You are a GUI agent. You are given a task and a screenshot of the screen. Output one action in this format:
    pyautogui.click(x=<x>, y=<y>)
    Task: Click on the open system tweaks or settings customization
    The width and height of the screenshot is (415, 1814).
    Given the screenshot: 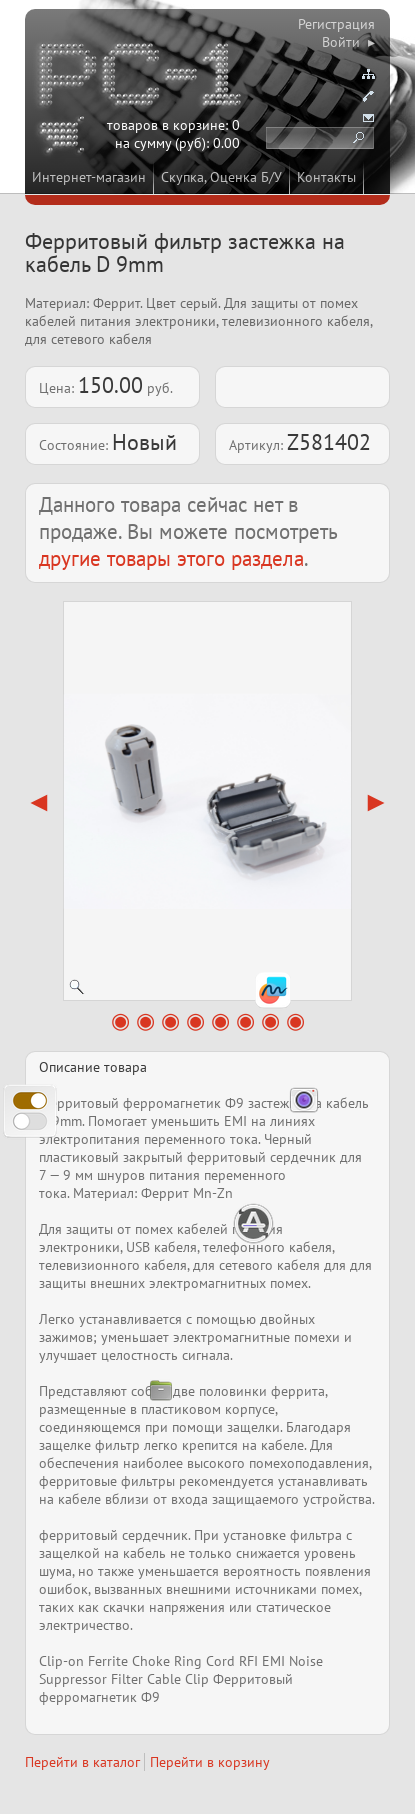 What is the action you would take?
    pyautogui.click(x=30, y=1111)
    